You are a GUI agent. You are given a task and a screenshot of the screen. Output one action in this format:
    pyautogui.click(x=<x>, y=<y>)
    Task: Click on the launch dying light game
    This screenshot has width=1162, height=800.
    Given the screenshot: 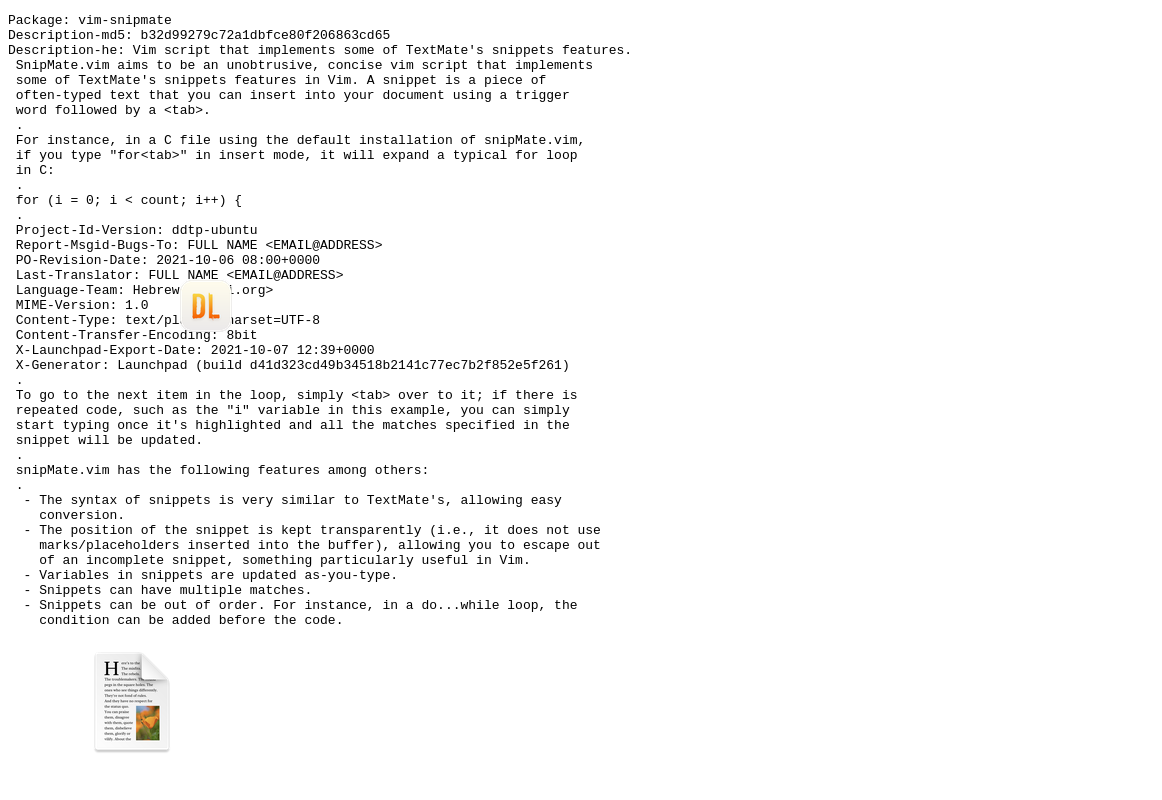 What is the action you would take?
    pyautogui.click(x=206, y=306)
    